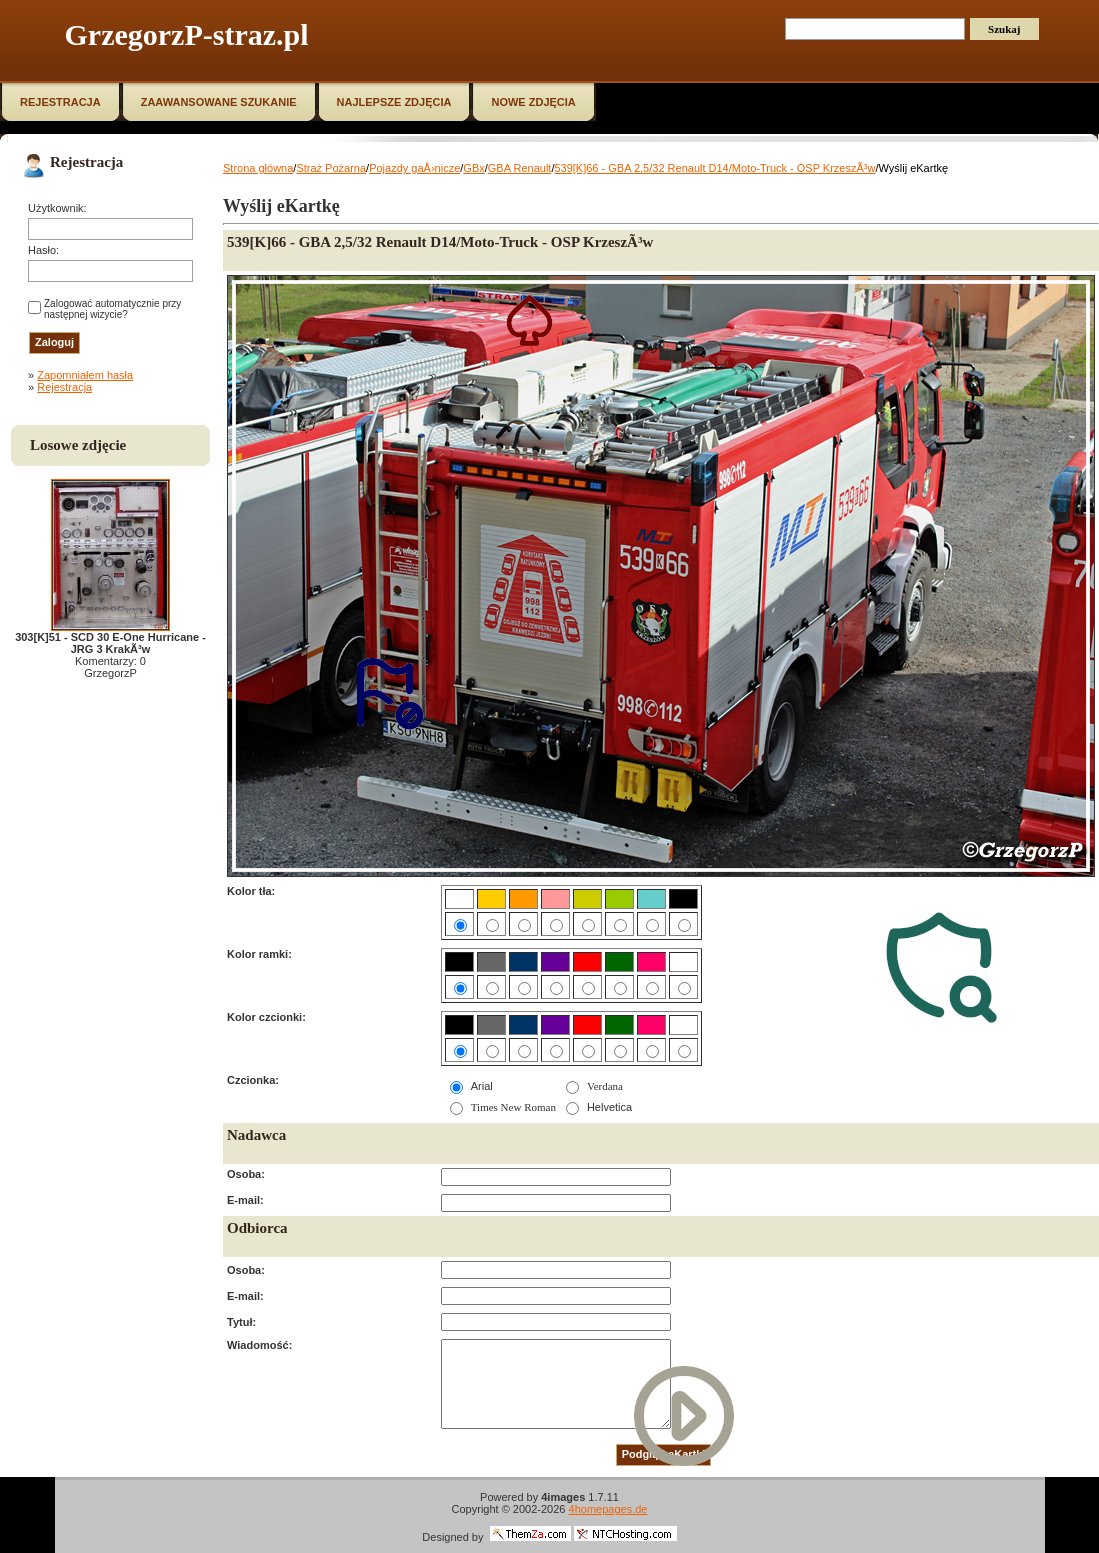 This screenshot has width=1099, height=1553. I want to click on search security settings, so click(939, 965).